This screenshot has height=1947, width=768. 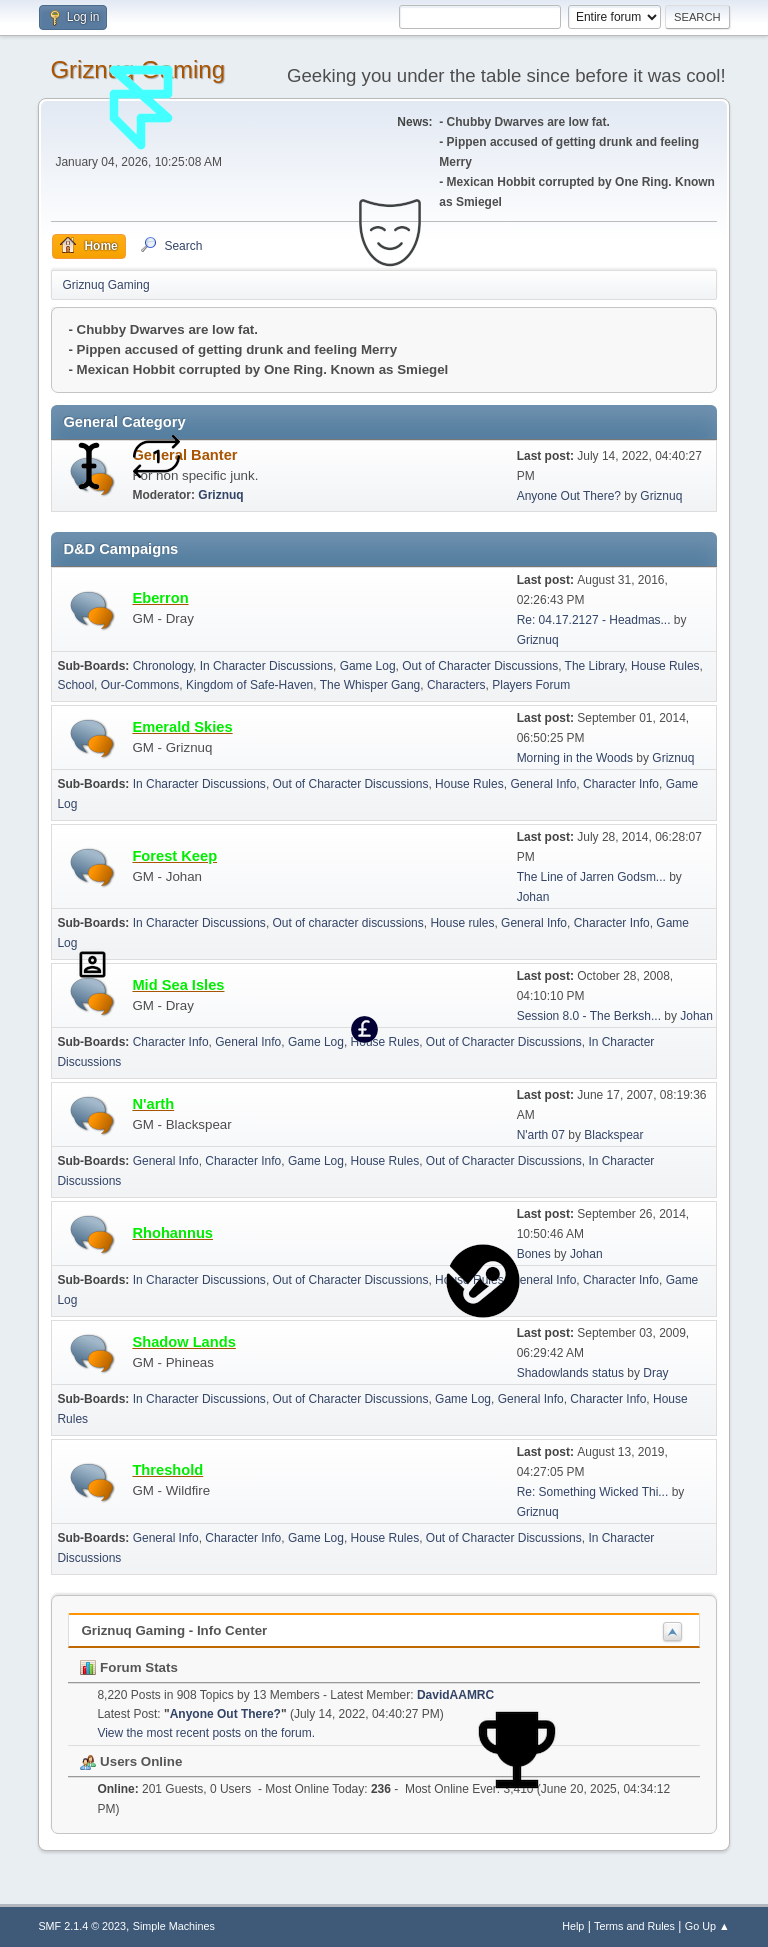 What do you see at coordinates (89, 466) in the screenshot?
I see `text input field is active` at bounding box center [89, 466].